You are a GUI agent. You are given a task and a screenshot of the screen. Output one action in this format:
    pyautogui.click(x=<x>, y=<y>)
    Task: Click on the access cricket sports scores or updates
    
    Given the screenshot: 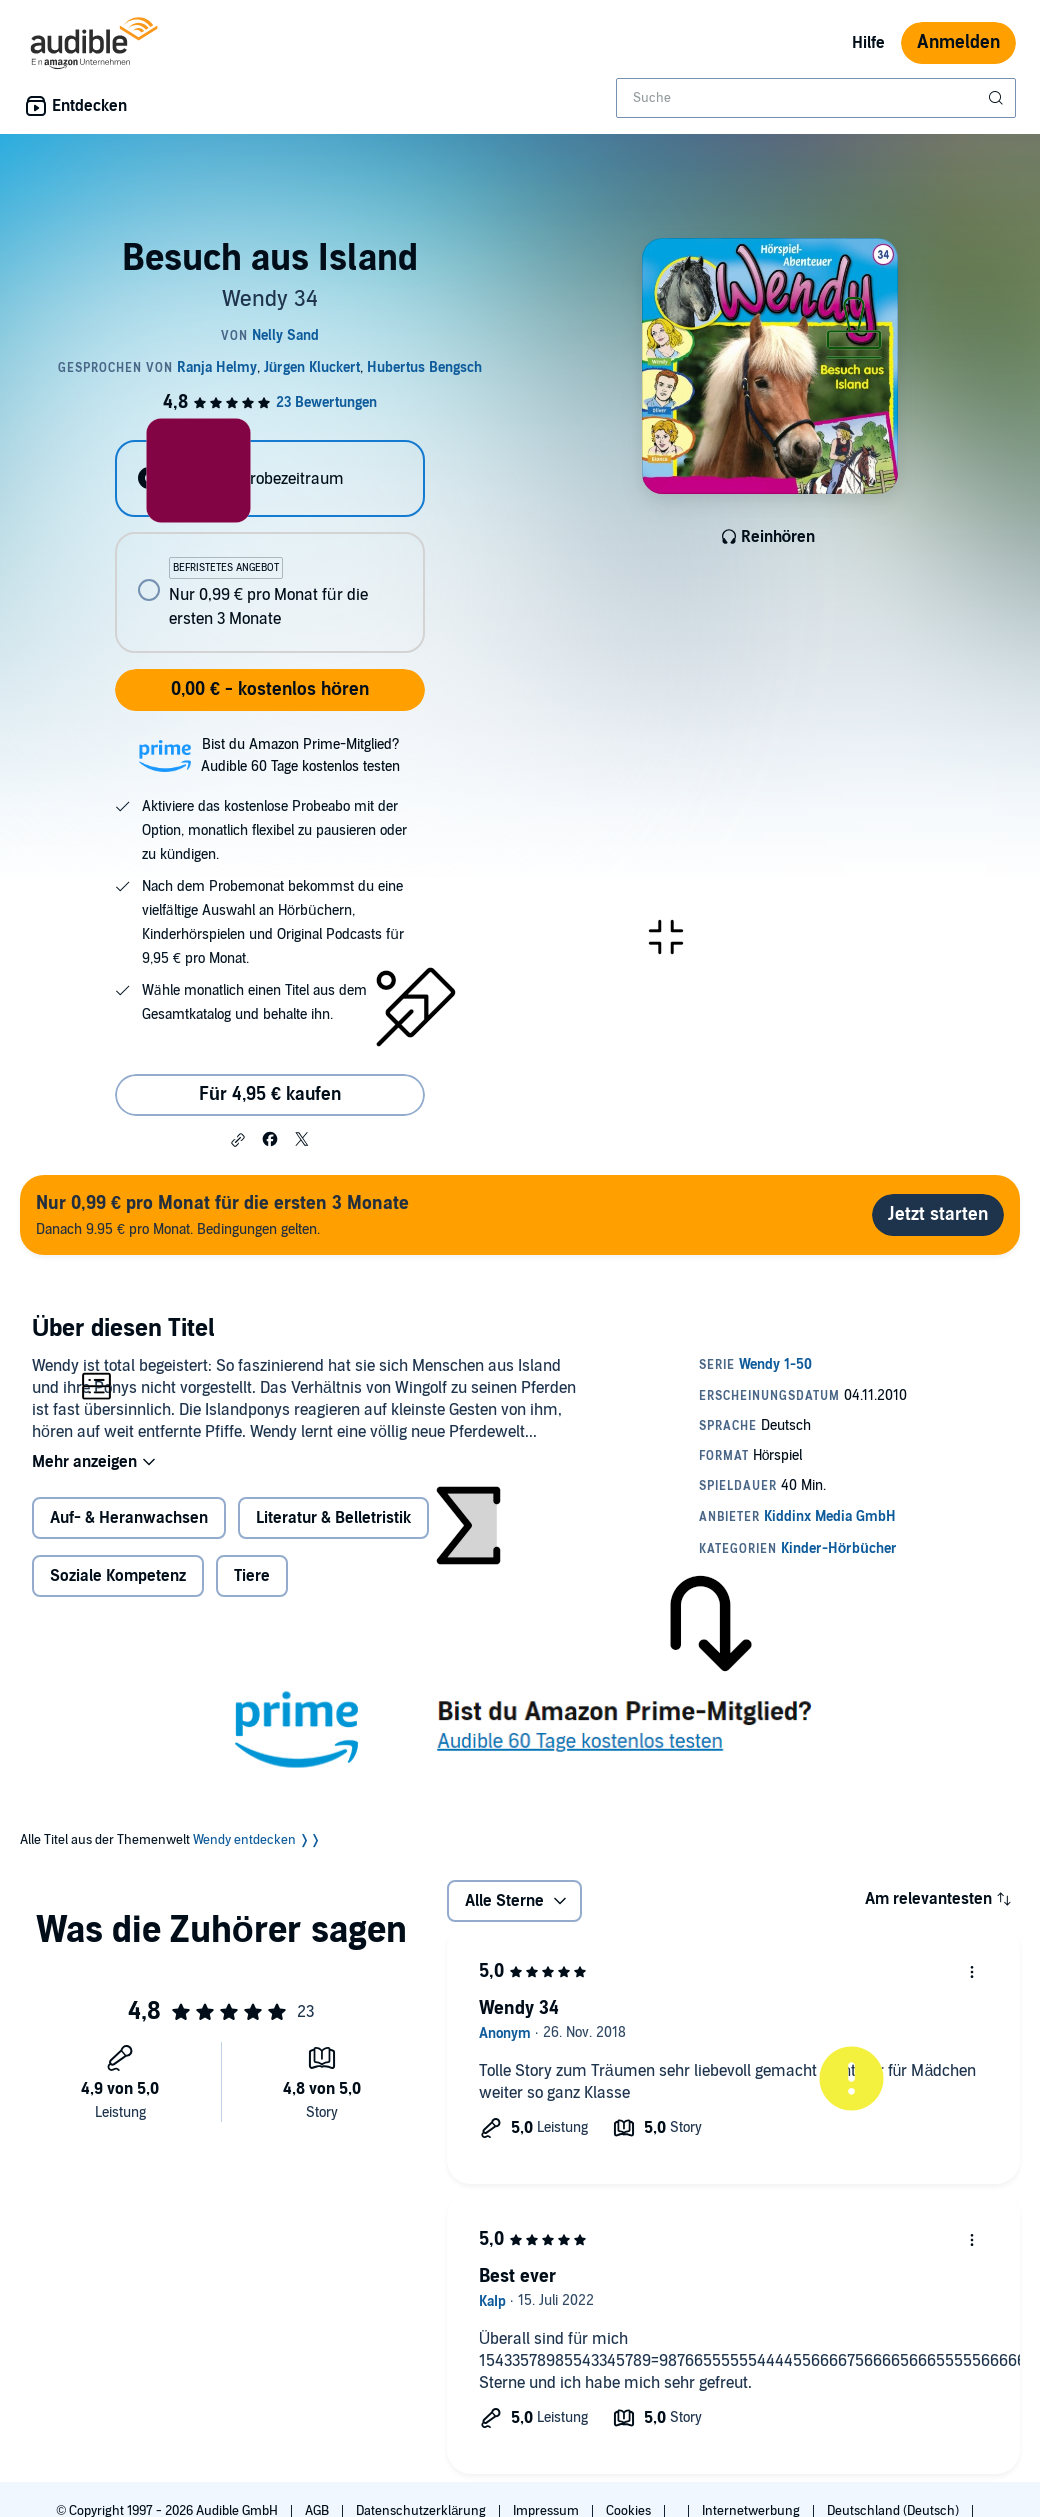 What is the action you would take?
    pyautogui.click(x=411, y=1005)
    